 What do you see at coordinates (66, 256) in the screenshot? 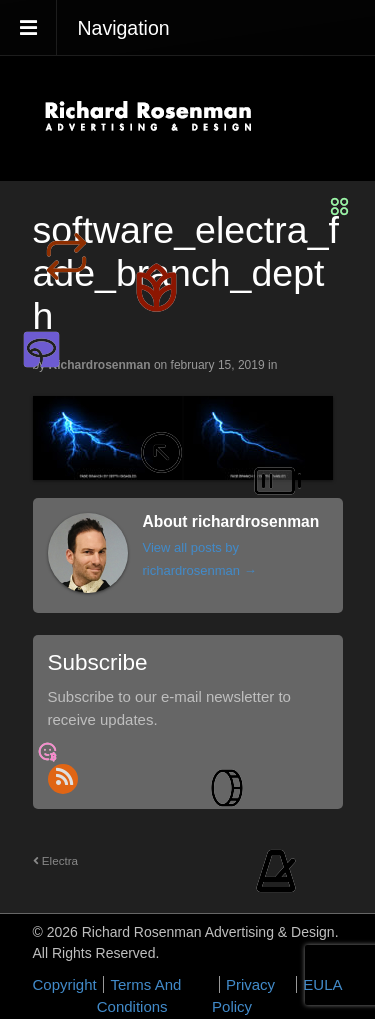
I see `enable repeat or loop mode` at bounding box center [66, 256].